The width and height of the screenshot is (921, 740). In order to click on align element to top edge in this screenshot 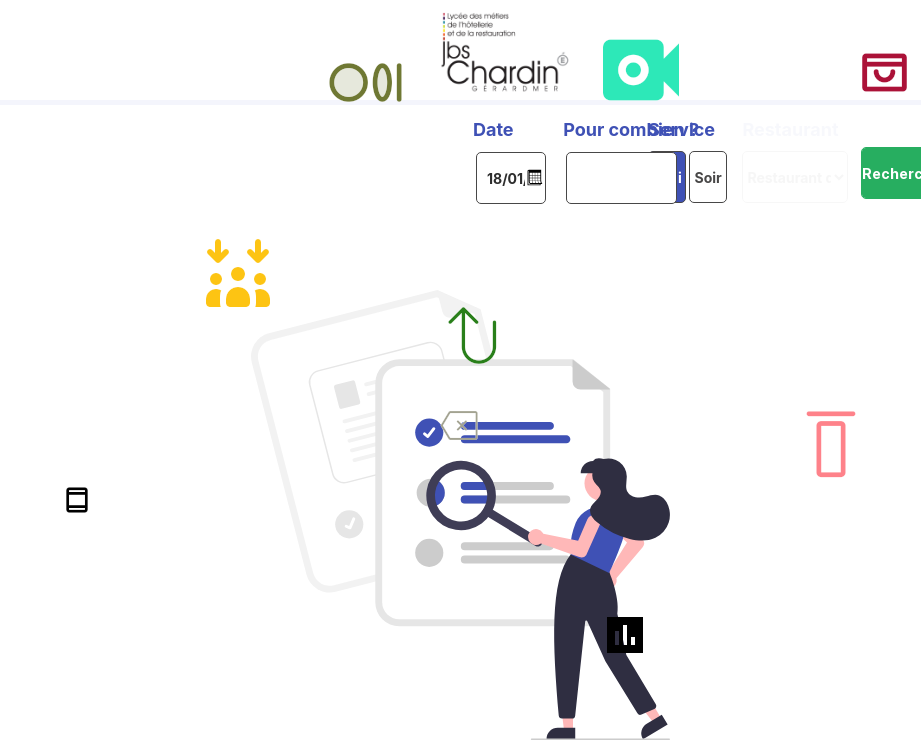, I will do `click(831, 443)`.